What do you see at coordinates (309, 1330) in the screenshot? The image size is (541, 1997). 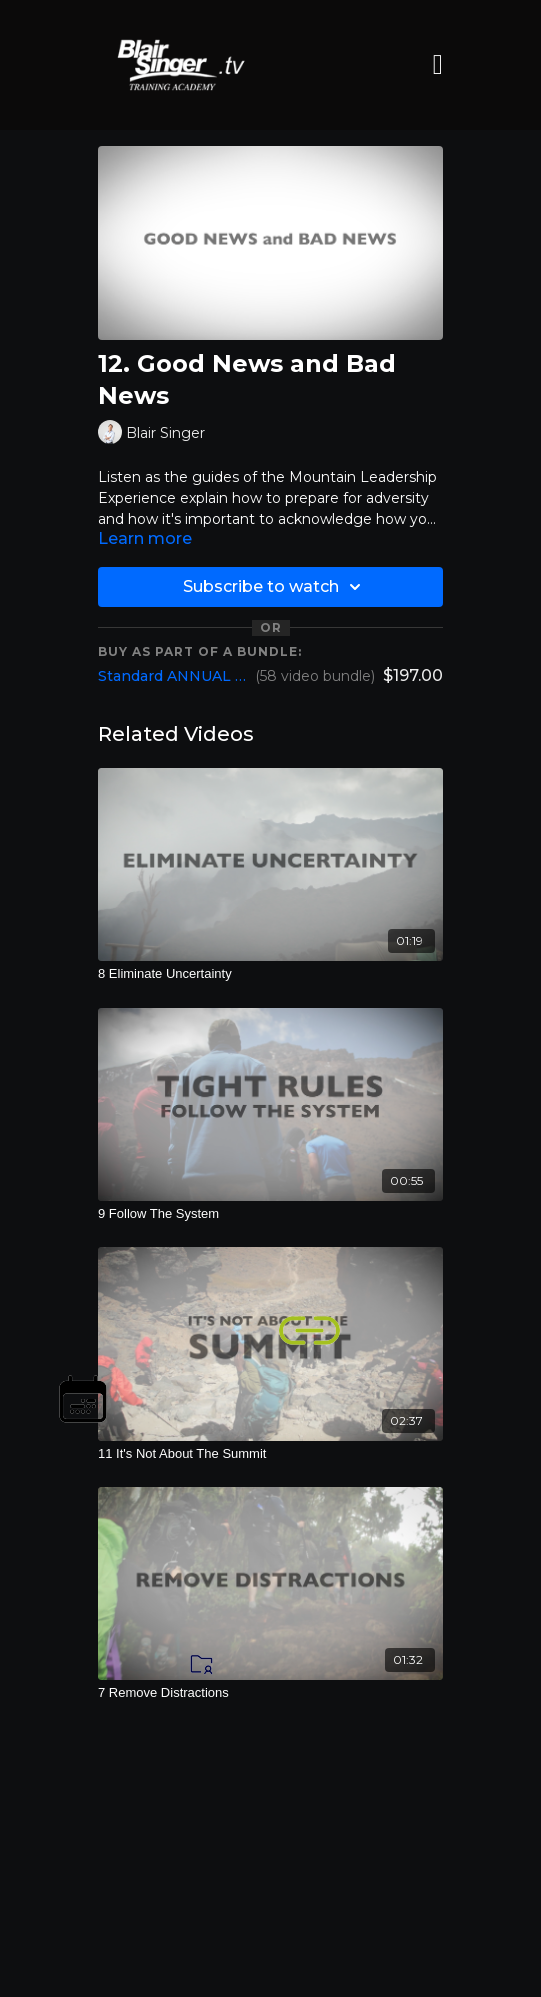 I see `copy link to clipboard` at bounding box center [309, 1330].